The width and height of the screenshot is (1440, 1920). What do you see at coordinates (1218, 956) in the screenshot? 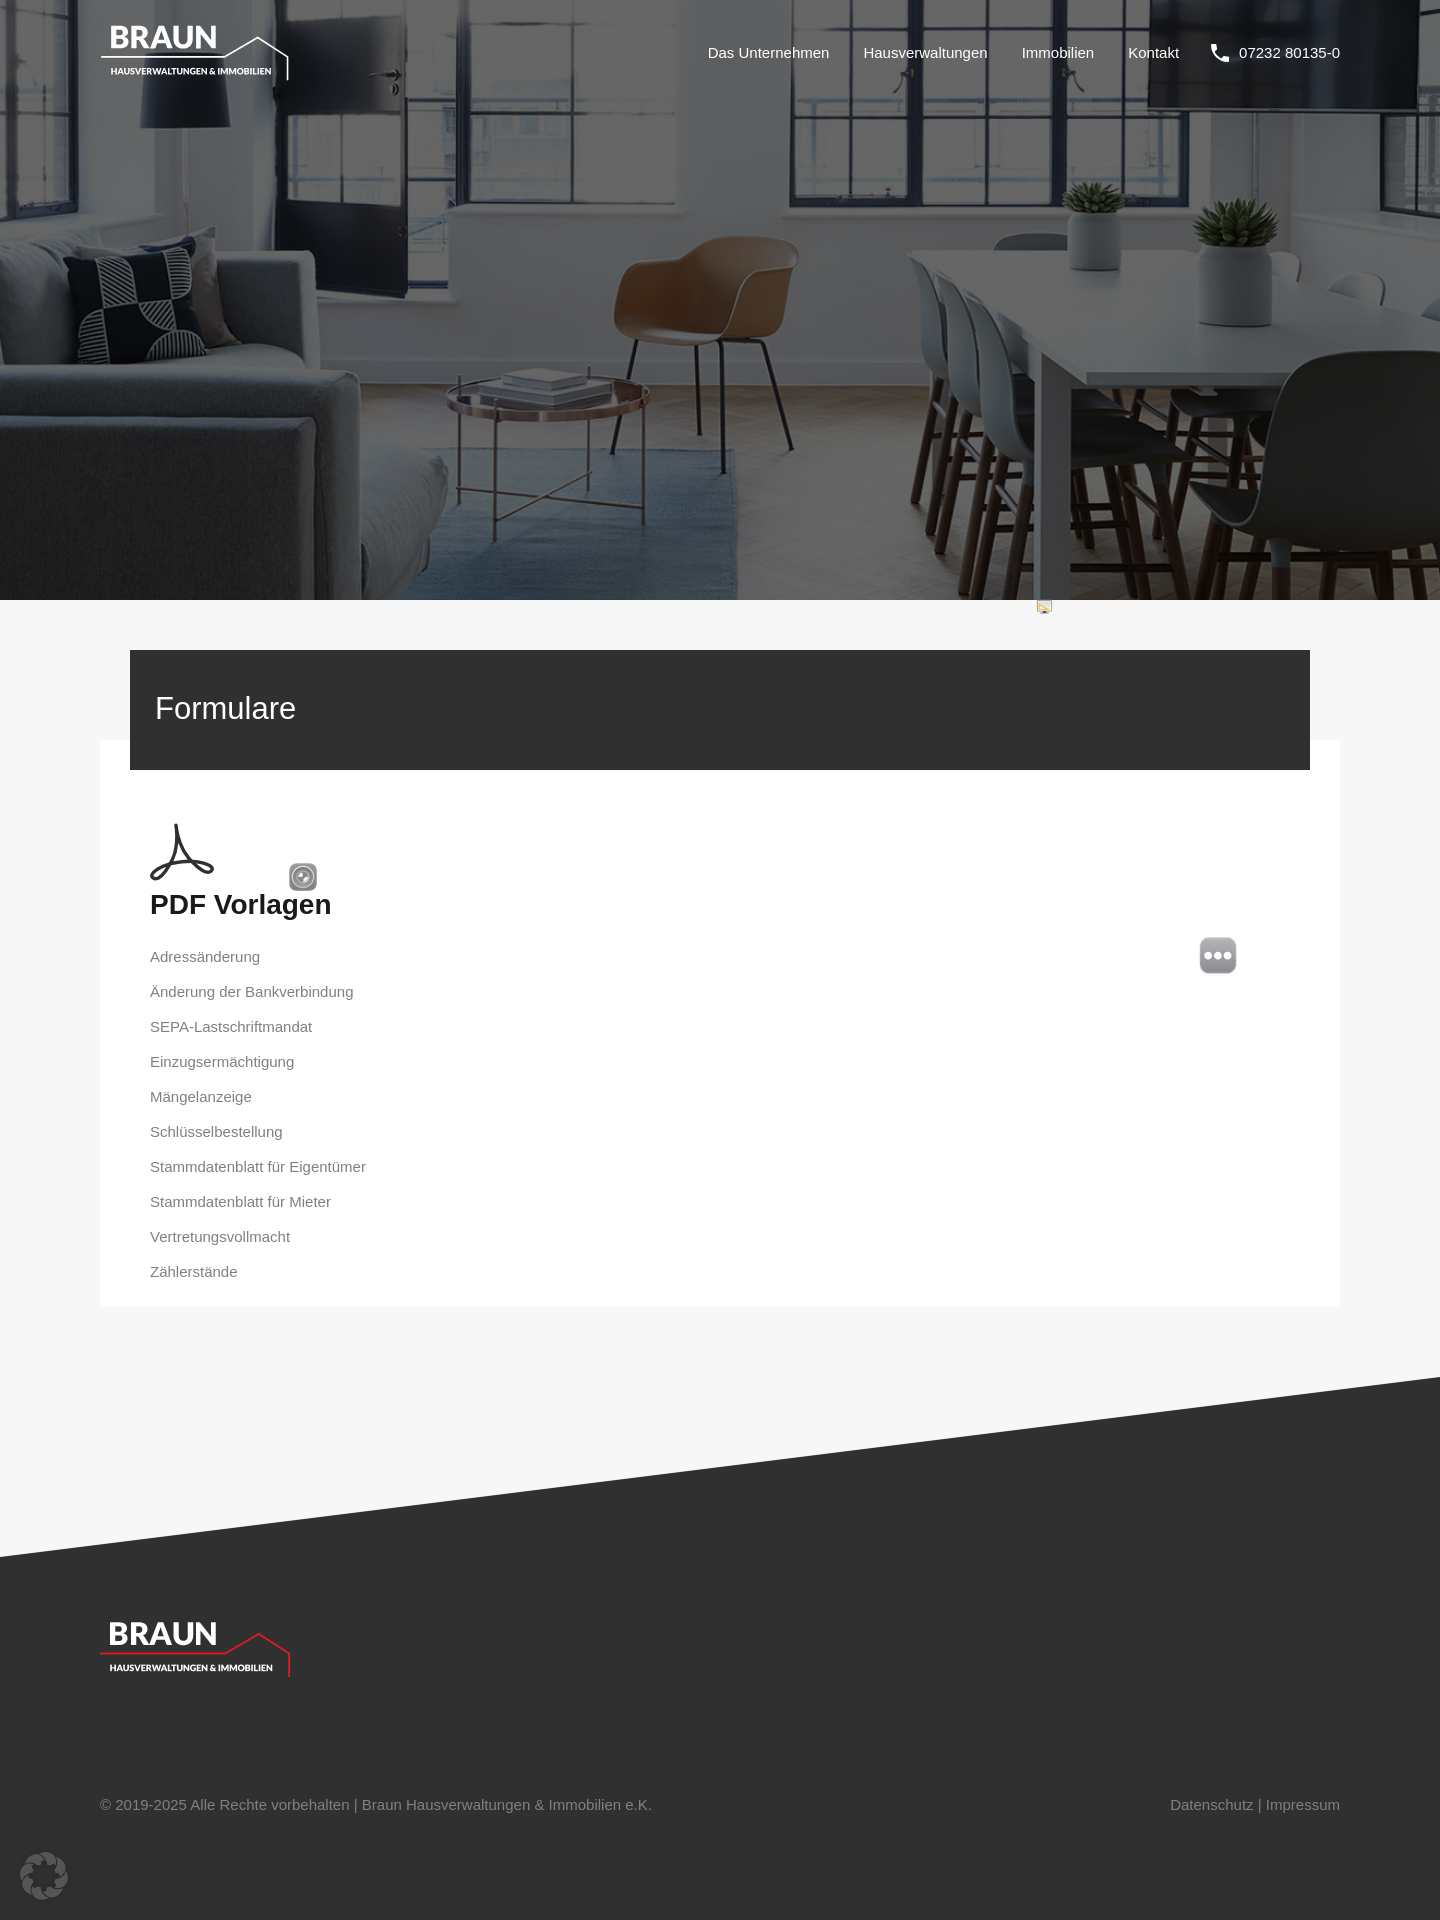
I see `open settings or preferences` at bounding box center [1218, 956].